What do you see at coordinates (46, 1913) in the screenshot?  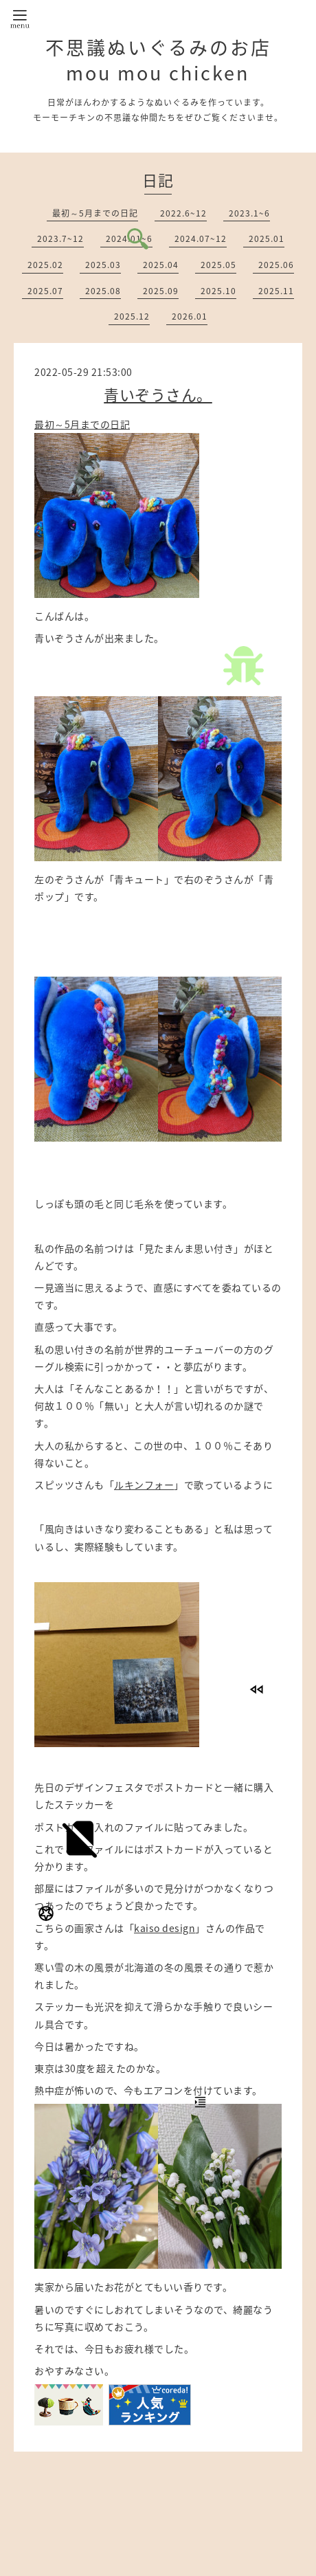 I see `access occult or mystical themed content` at bounding box center [46, 1913].